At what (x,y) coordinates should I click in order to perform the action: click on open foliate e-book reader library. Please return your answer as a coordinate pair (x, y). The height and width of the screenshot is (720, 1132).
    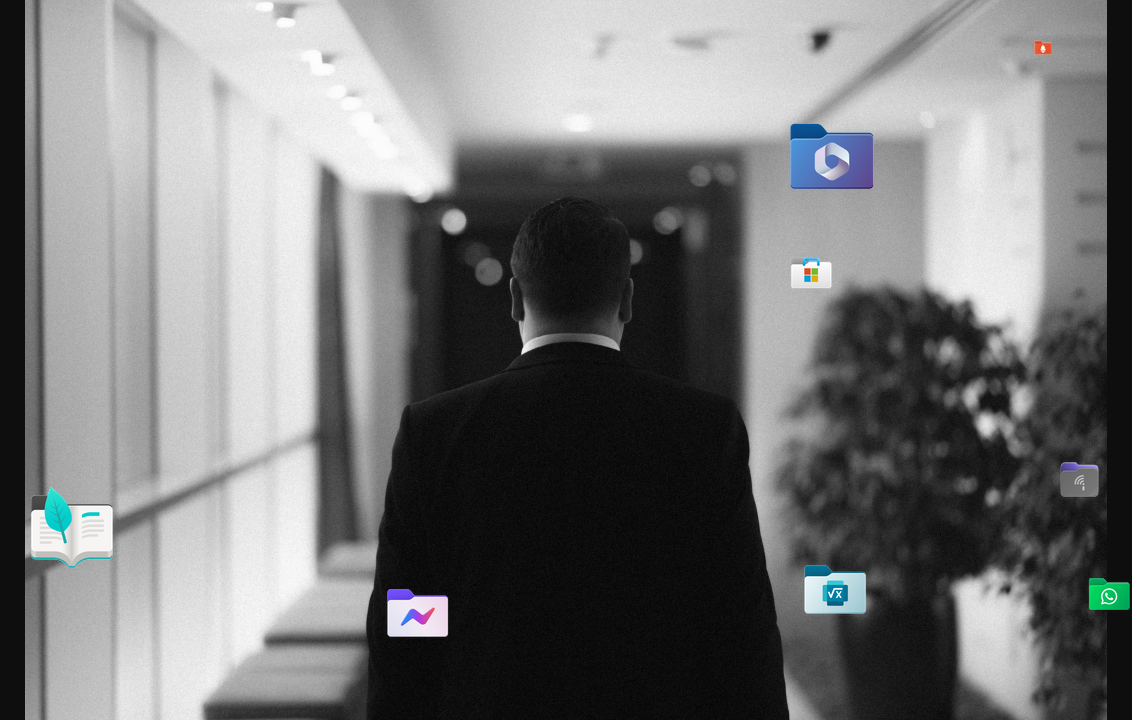
    Looking at the image, I should click on (71, 529).